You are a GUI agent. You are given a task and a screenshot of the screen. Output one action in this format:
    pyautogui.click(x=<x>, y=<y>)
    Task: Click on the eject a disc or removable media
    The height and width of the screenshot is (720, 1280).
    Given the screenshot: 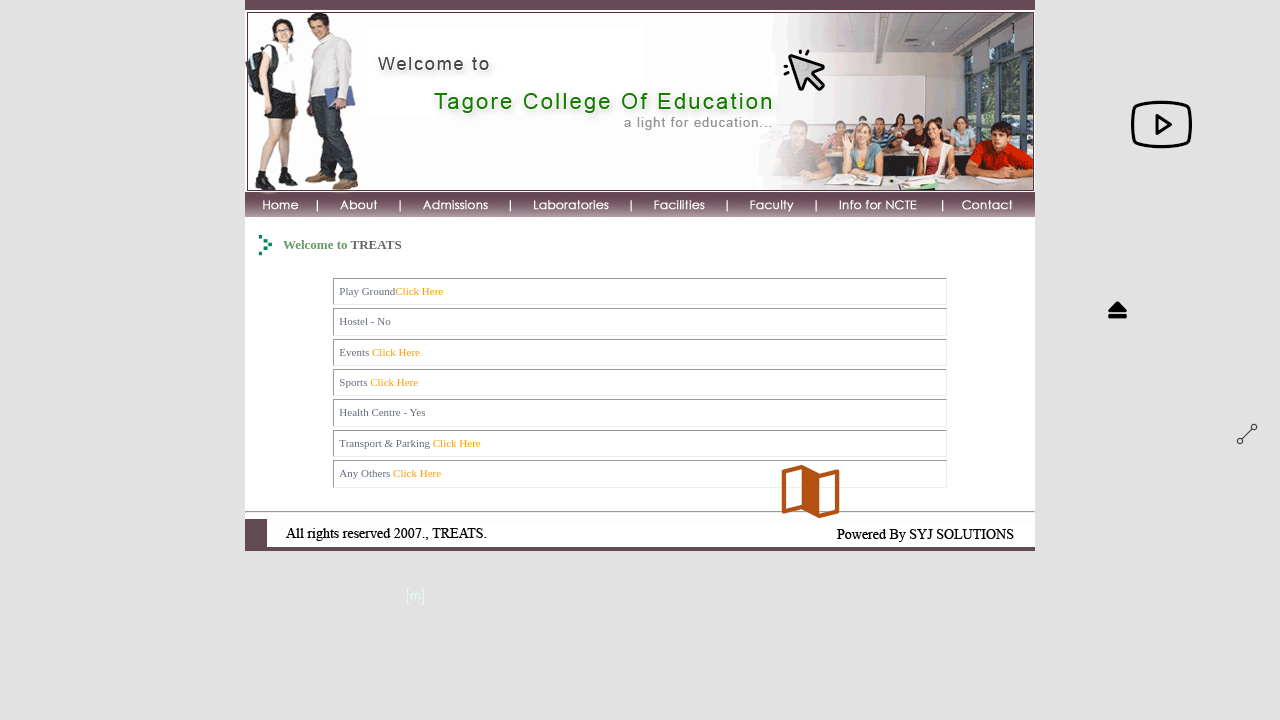 What is the action you would take?
    pyautogui.click(x=1117, y=311)
    